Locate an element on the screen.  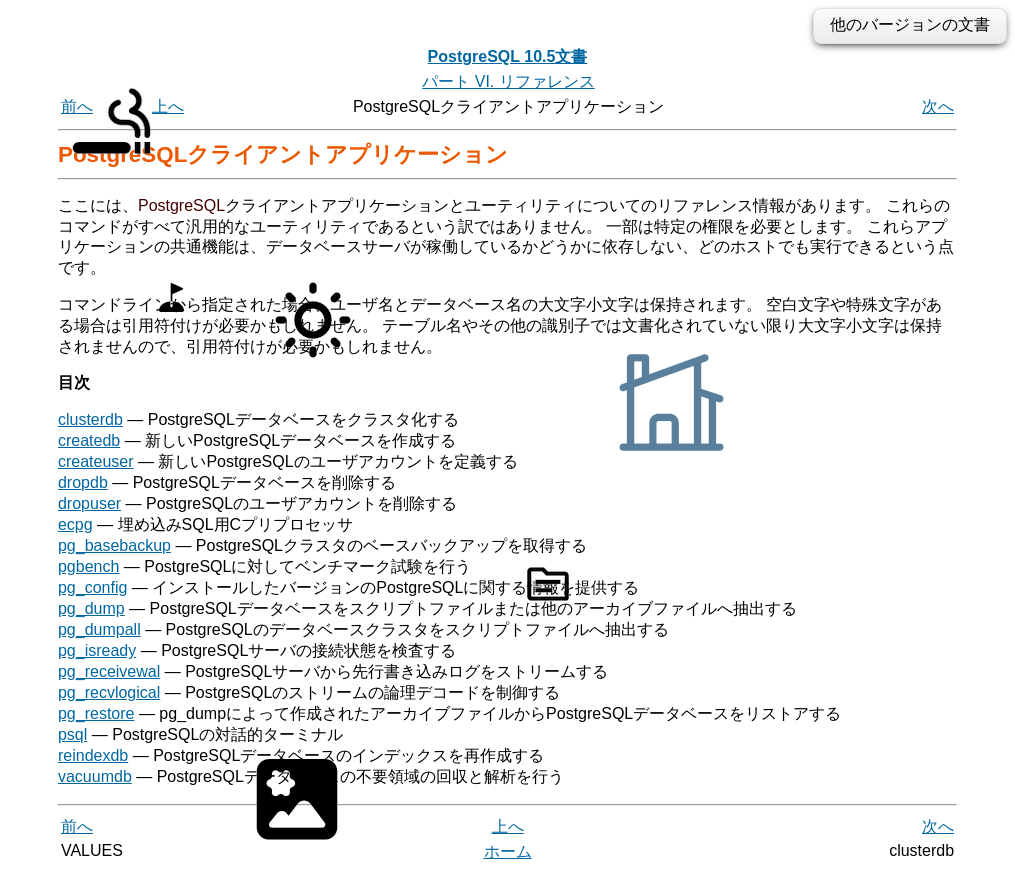
view golf courses or activities is located at coordinates (171, 297).